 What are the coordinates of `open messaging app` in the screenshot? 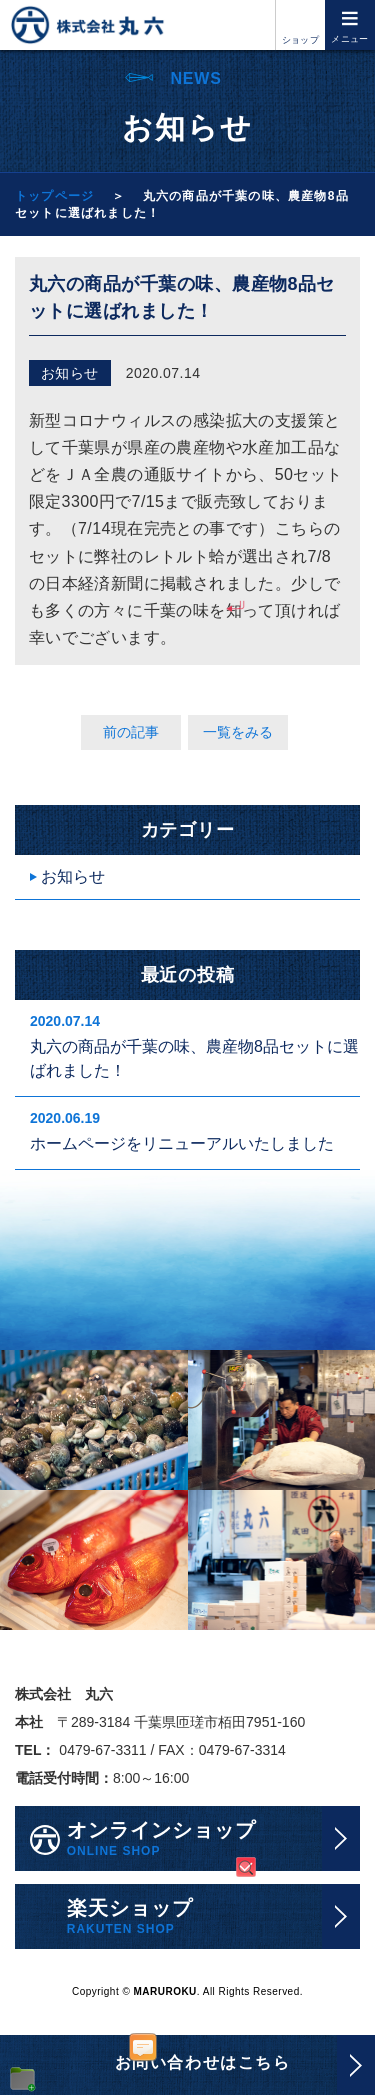 It's located at (143, 2047).